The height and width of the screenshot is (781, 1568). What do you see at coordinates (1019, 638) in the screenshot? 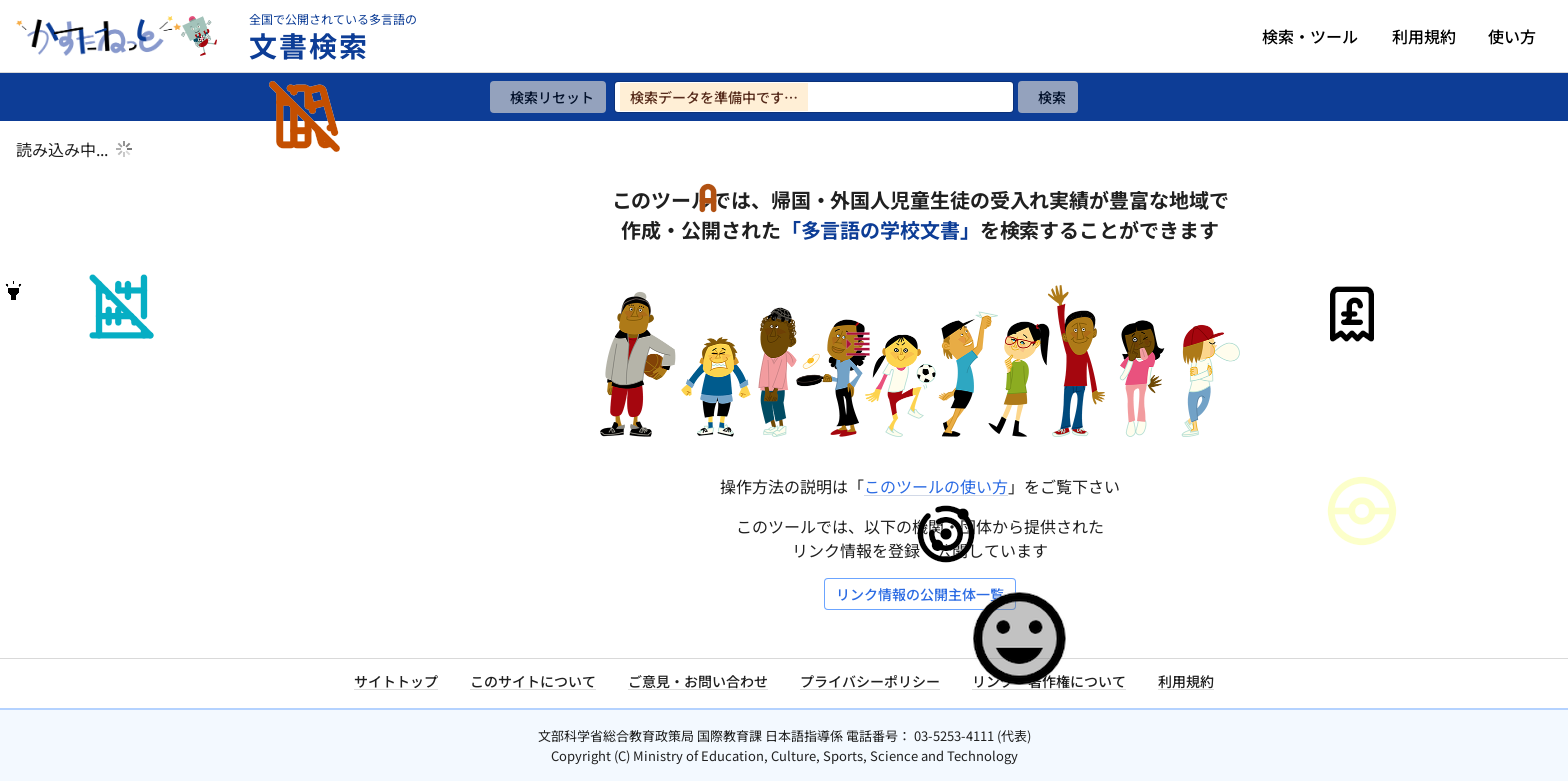
I see `tag people in a photo` at bounding box center [1019, 638].